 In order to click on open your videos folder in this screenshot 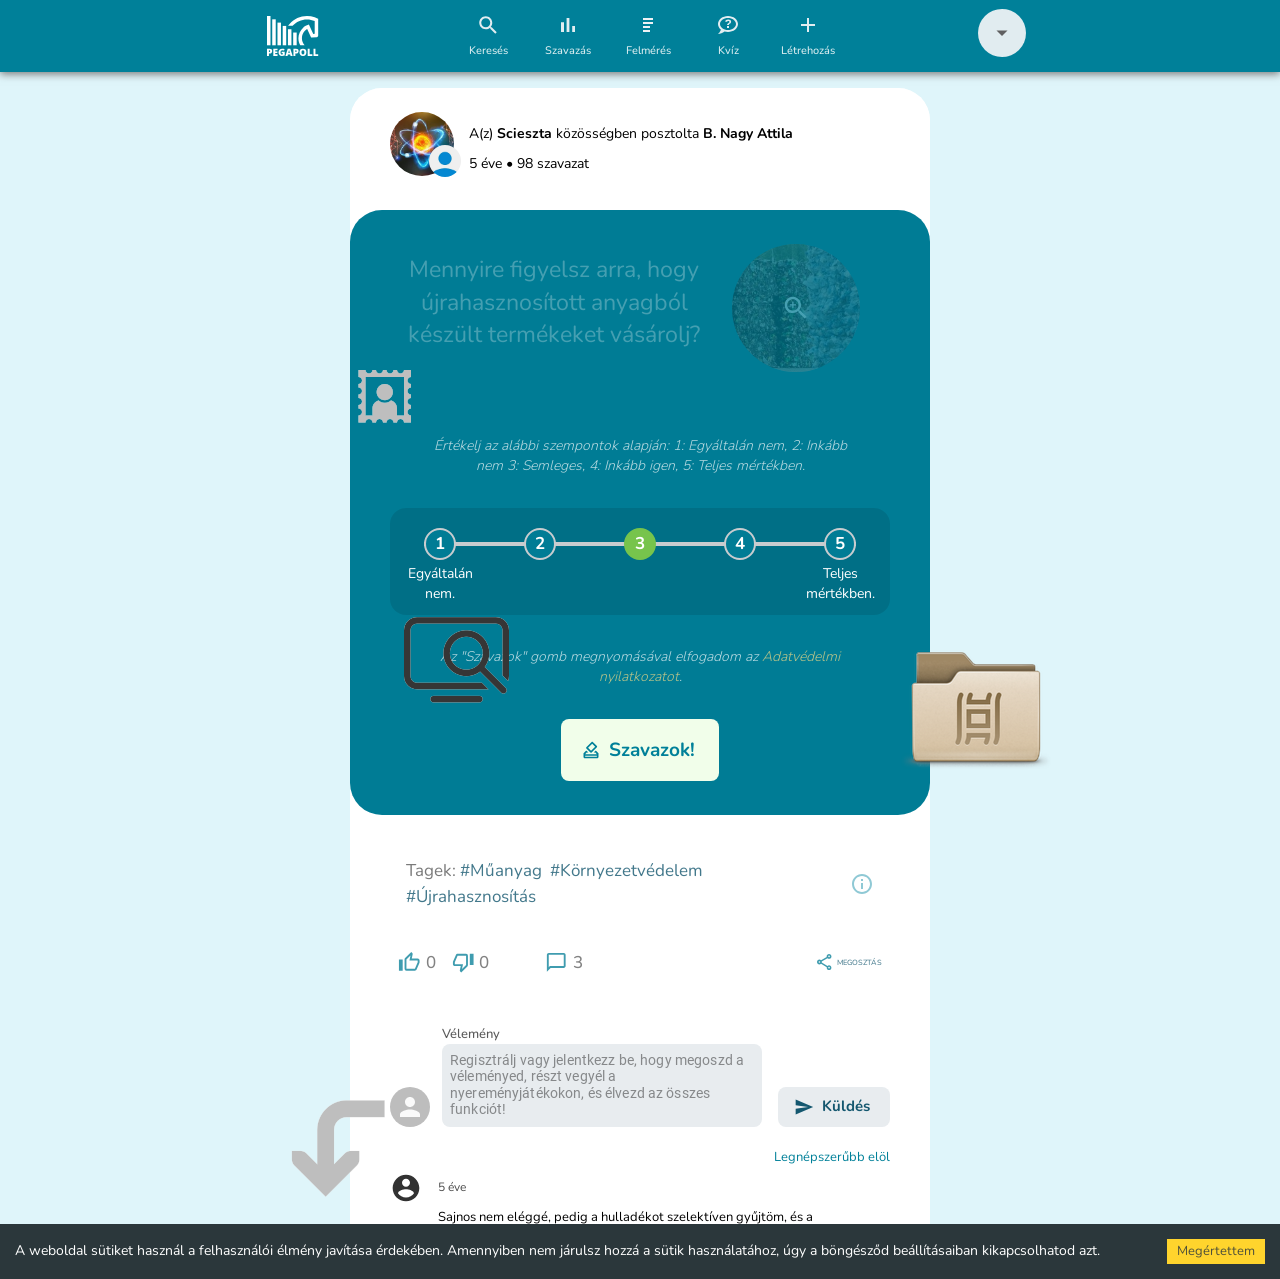, I will do `click(976, 714)`.